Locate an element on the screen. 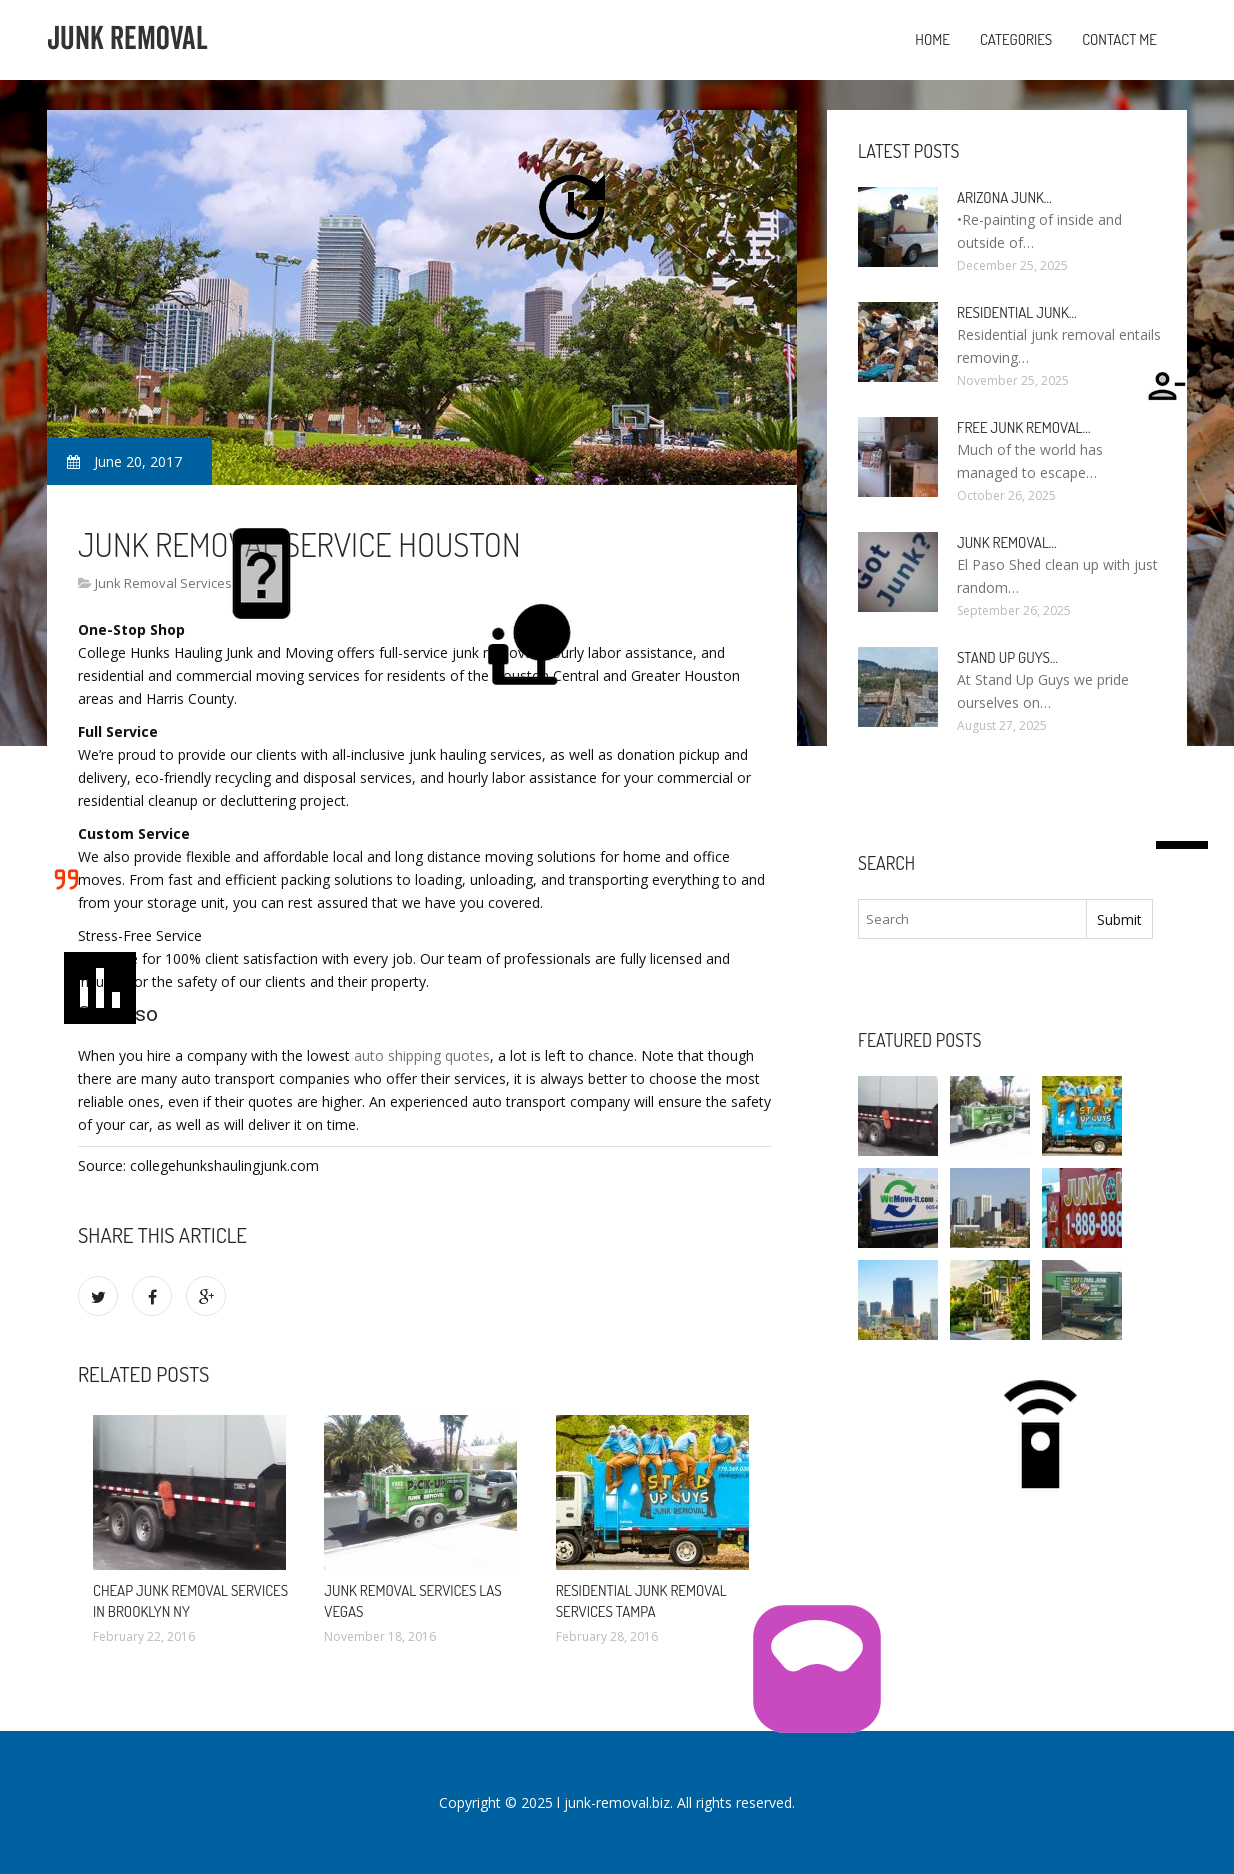 This screenshot has width=1234, height=1874. remove a contact or friend is located at coordinates (1166, 386).